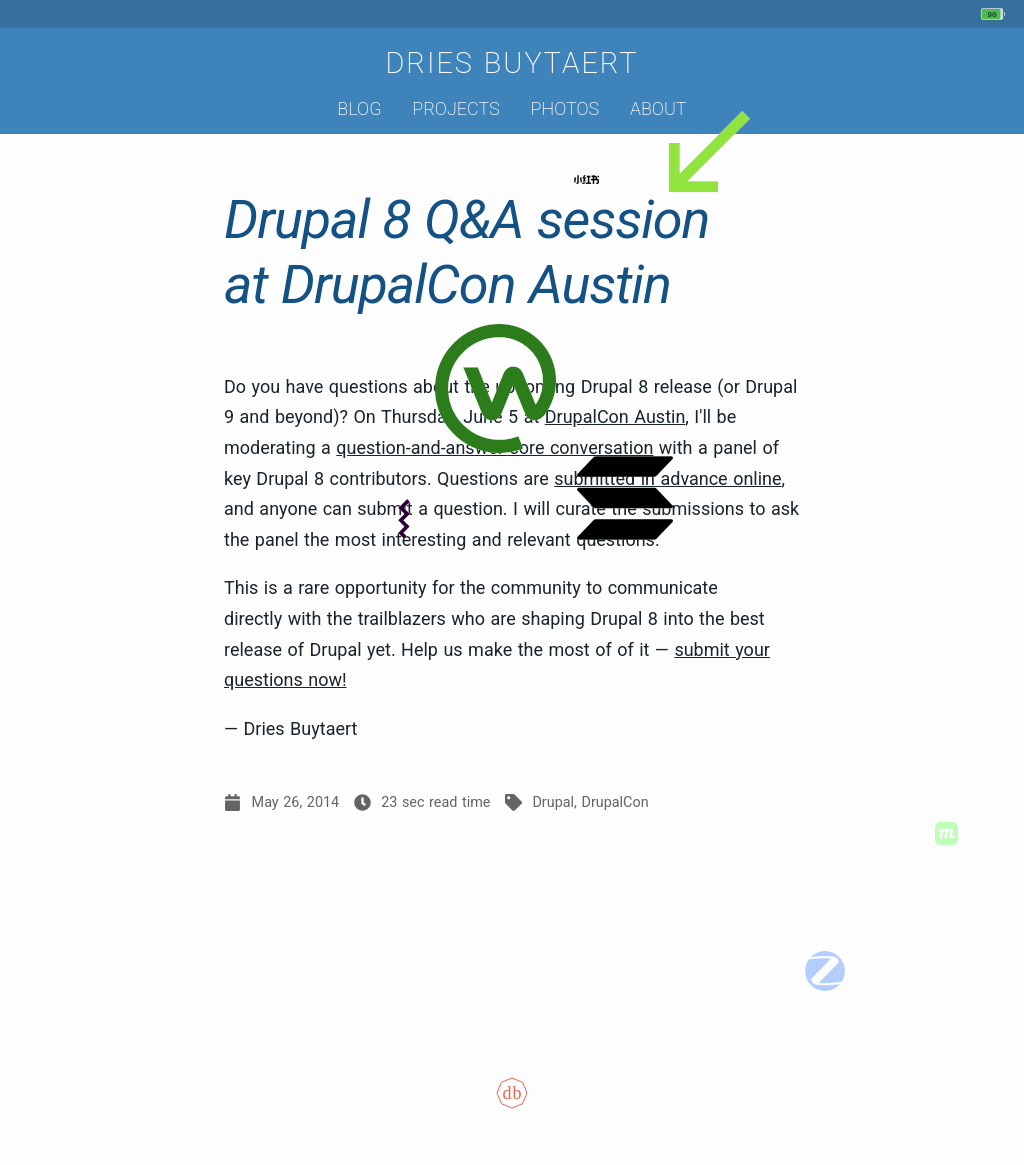  What do you see at coordinates (825, 971) in the screenshot?
I see `zigbee smart home protocol logo` at bounding box center [825, 971].